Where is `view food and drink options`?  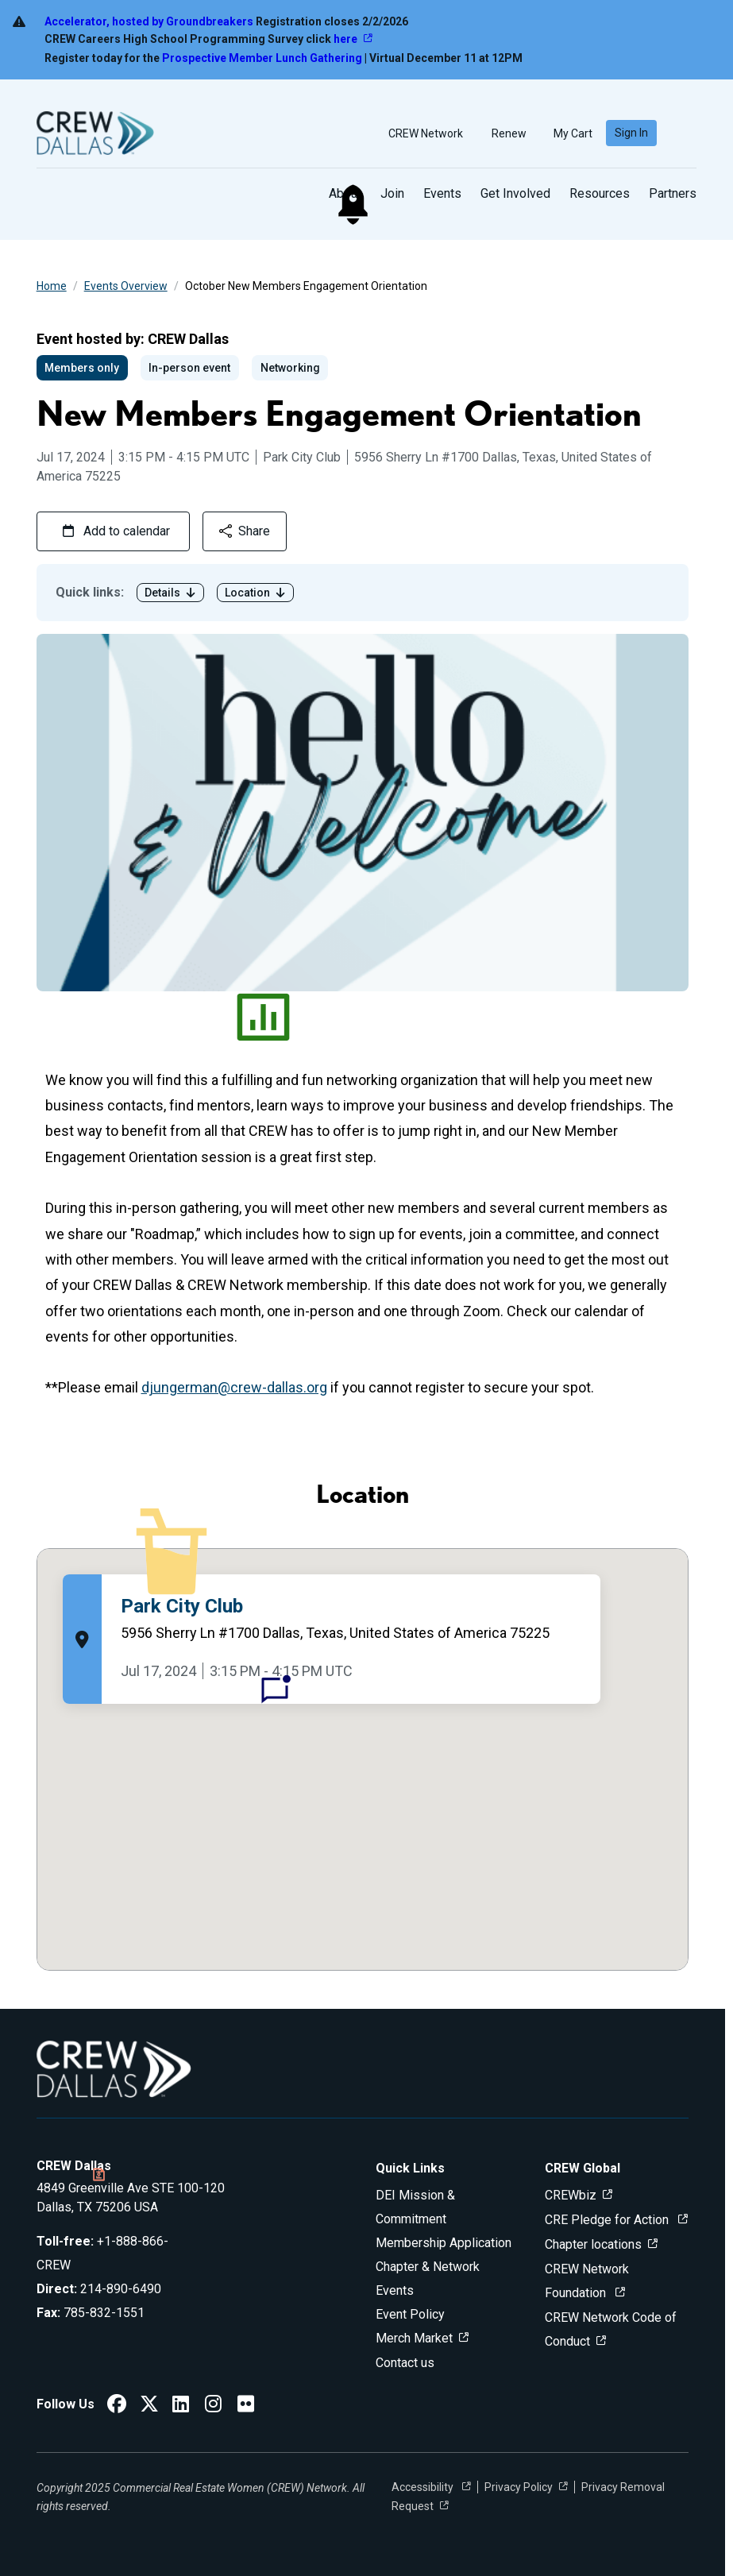
view food and drink options is located at coordinates (172, 1555).